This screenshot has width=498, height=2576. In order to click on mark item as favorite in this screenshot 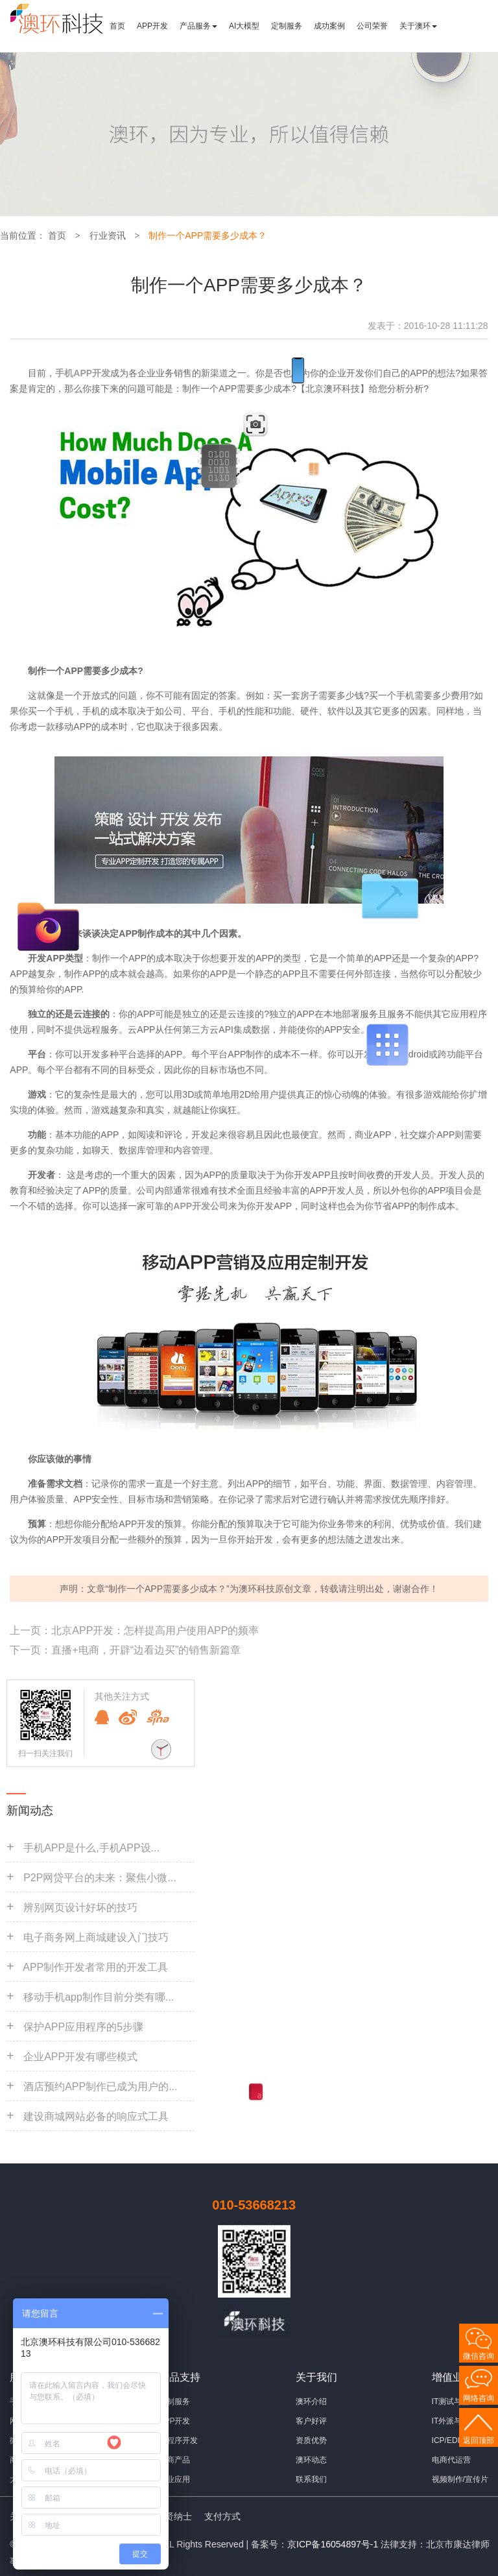, I will do `click(114, 2442)`.